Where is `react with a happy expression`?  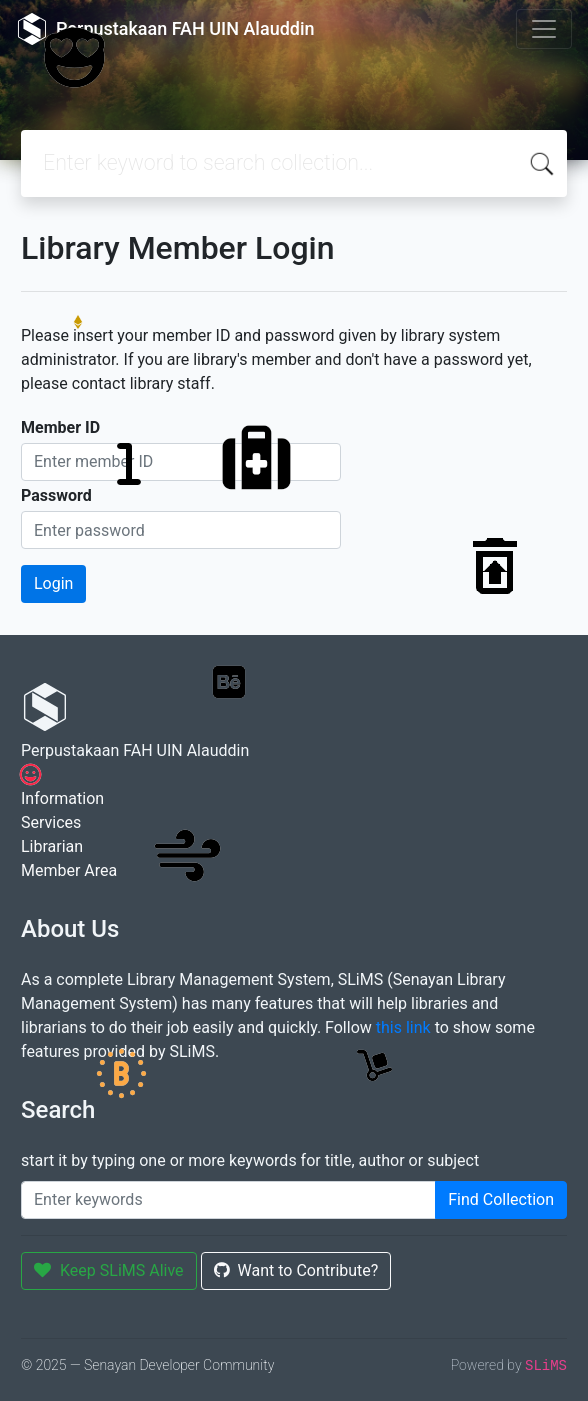
react with a happy expression is located at coordinates (30, 774).